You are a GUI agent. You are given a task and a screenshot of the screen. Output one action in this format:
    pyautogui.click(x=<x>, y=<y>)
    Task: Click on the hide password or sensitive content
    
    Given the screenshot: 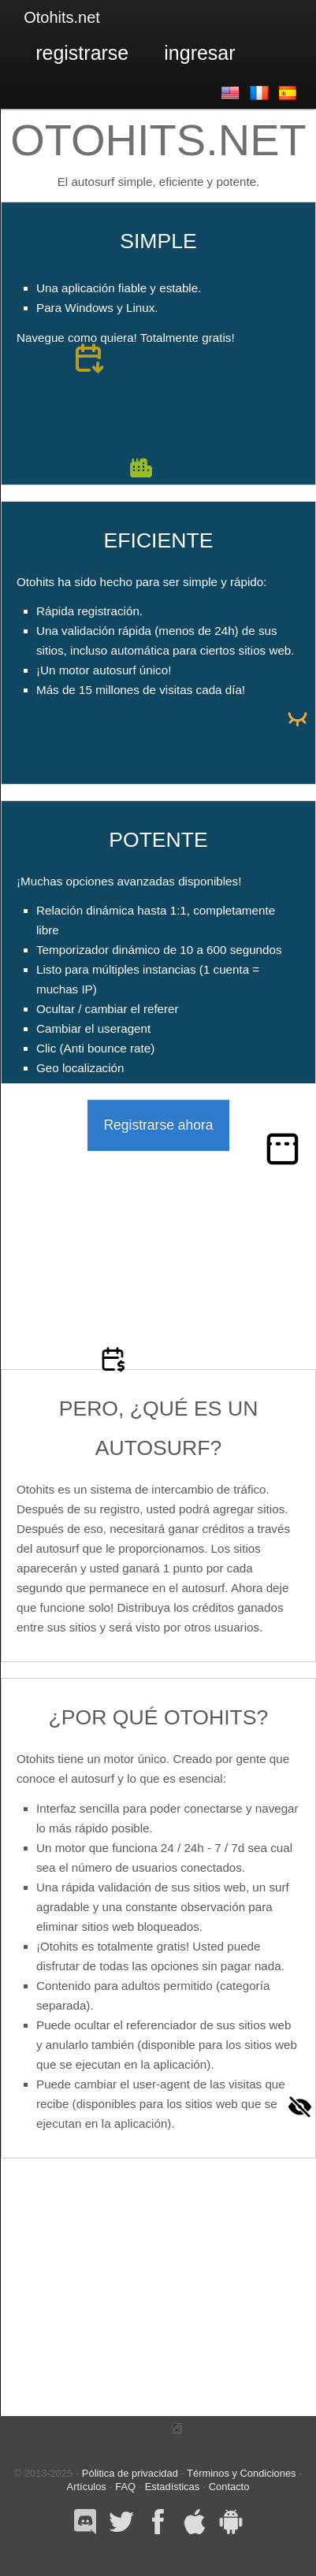 What is the action you would take?
    pyautogui.click(x=297, y=718)
    